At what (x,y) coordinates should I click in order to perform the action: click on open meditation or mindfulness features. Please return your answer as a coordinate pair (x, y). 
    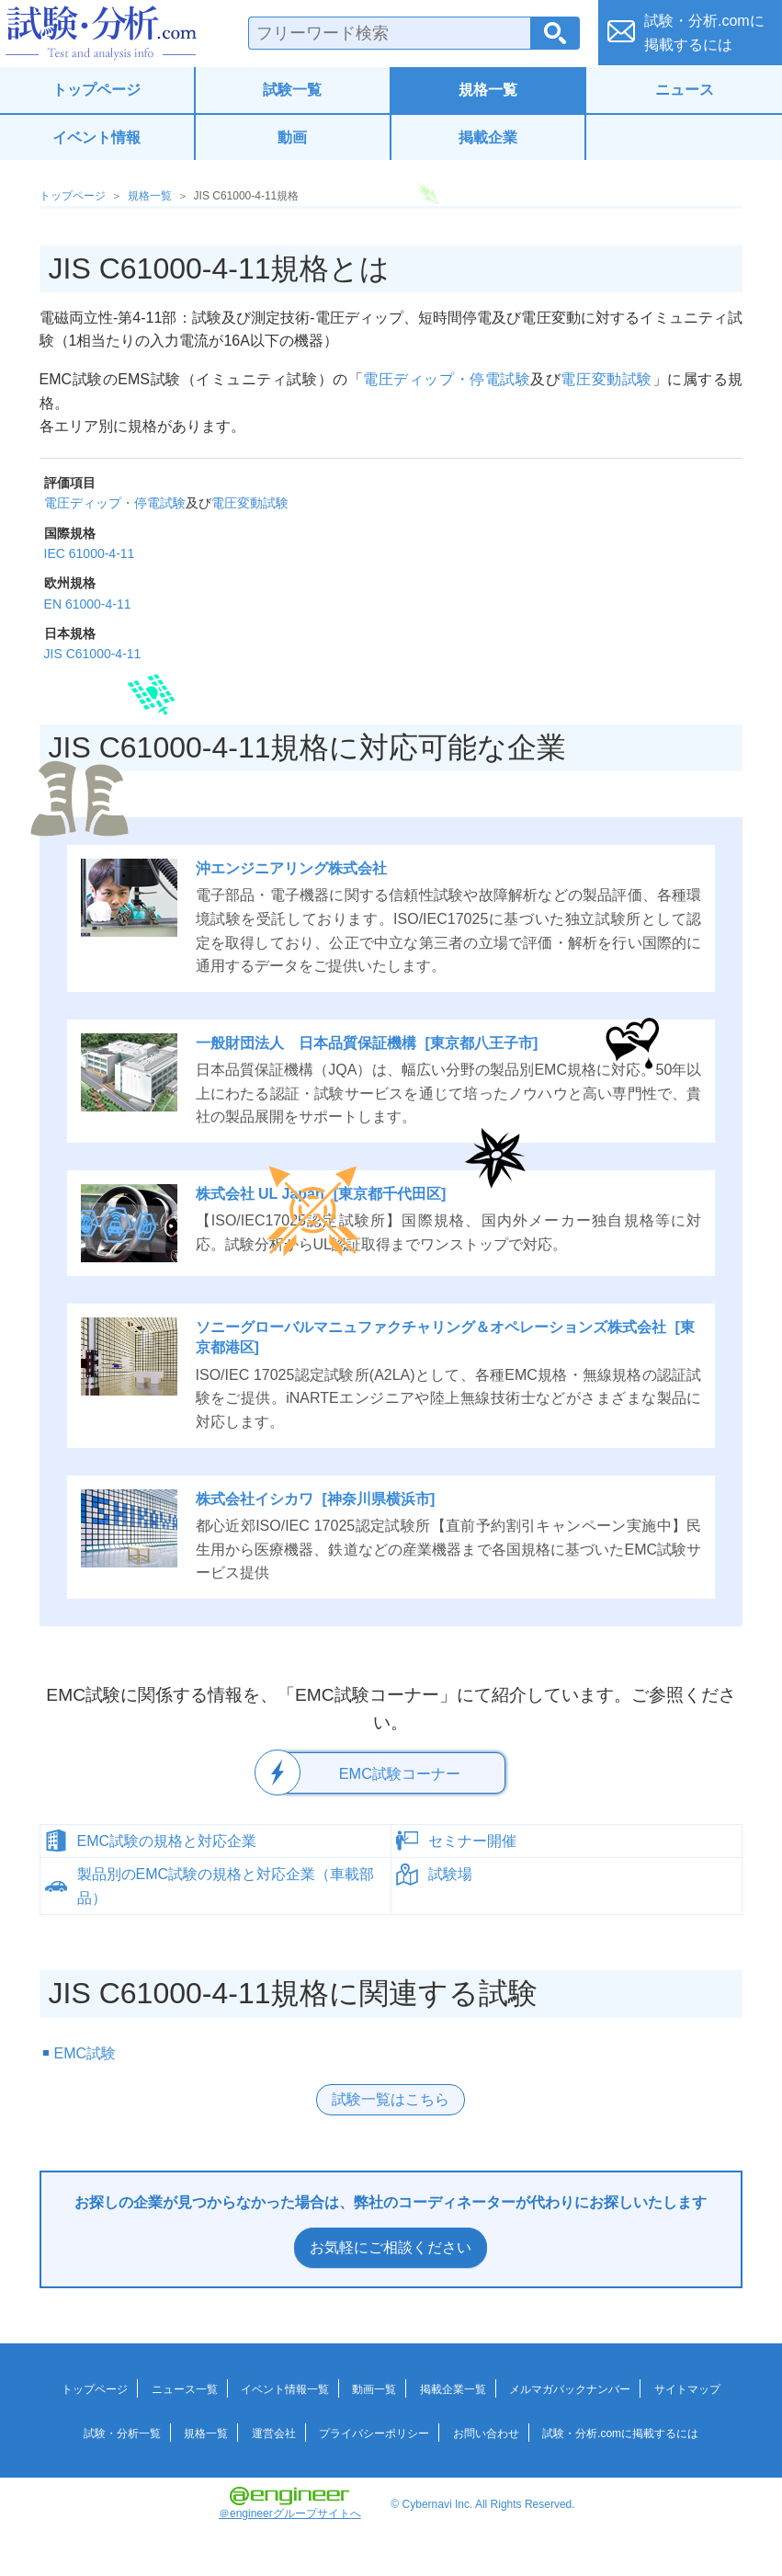
    Looking at the image, I should click on (495, 1158).